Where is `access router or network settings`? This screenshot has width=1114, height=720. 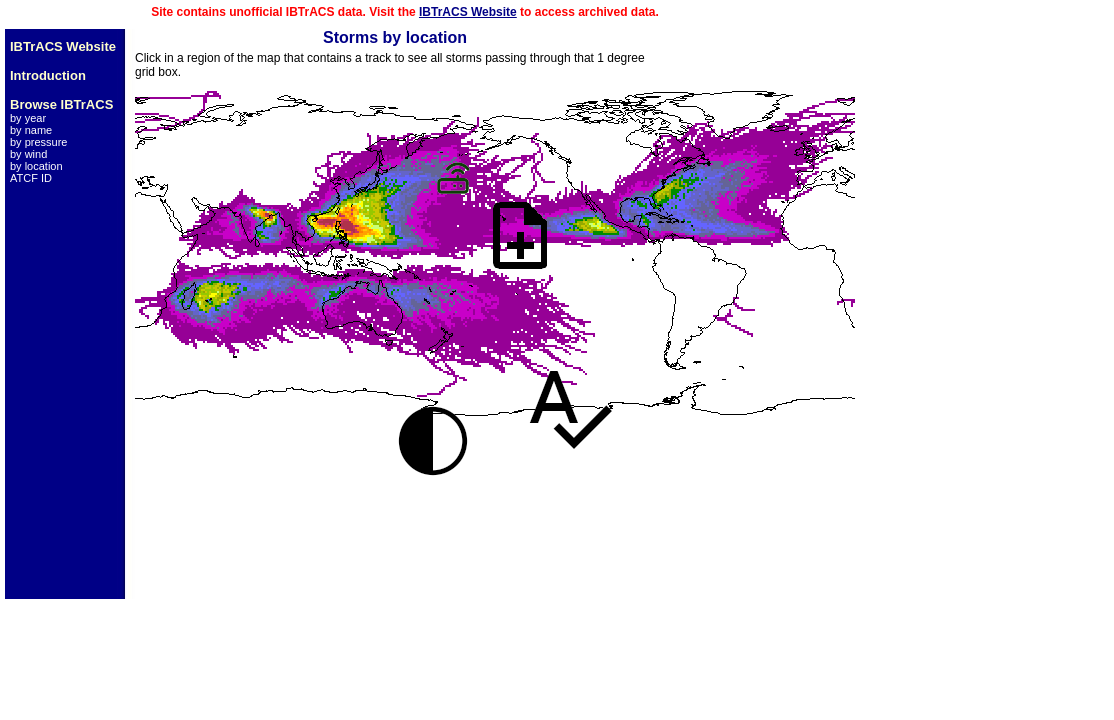 access router or network settings is located at coordinates (453, 178).